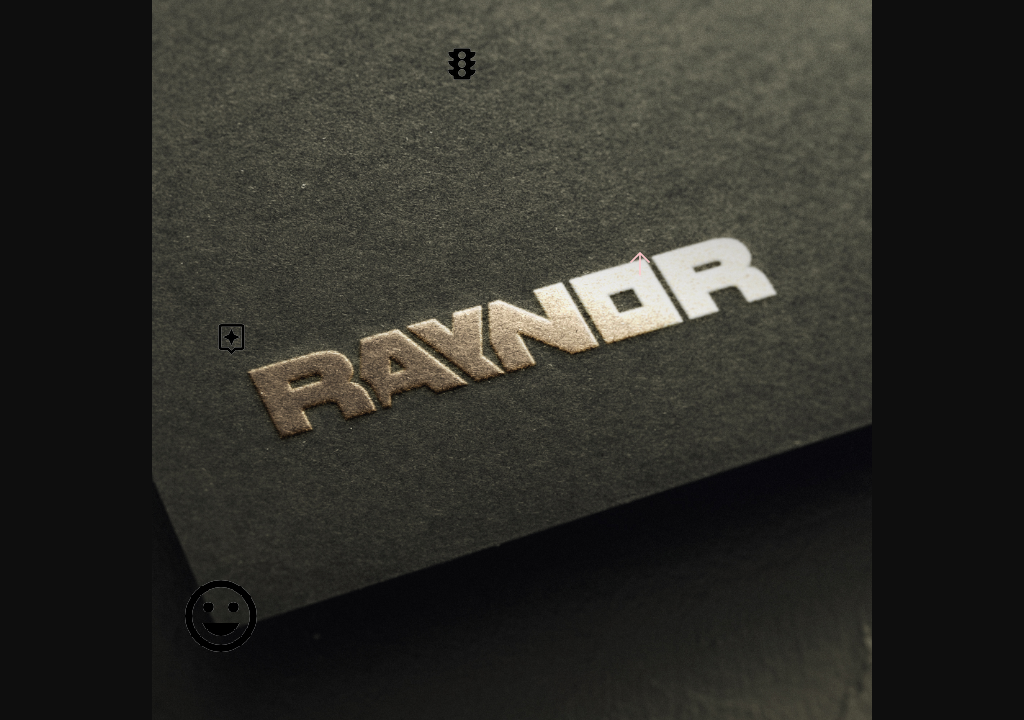 This screenshot has width=1024, height=720. What do you see at coordinates (231, 338) in the screenshot?
I see `access AI assistant or smart suggestions` at bounding box center [231, 338].